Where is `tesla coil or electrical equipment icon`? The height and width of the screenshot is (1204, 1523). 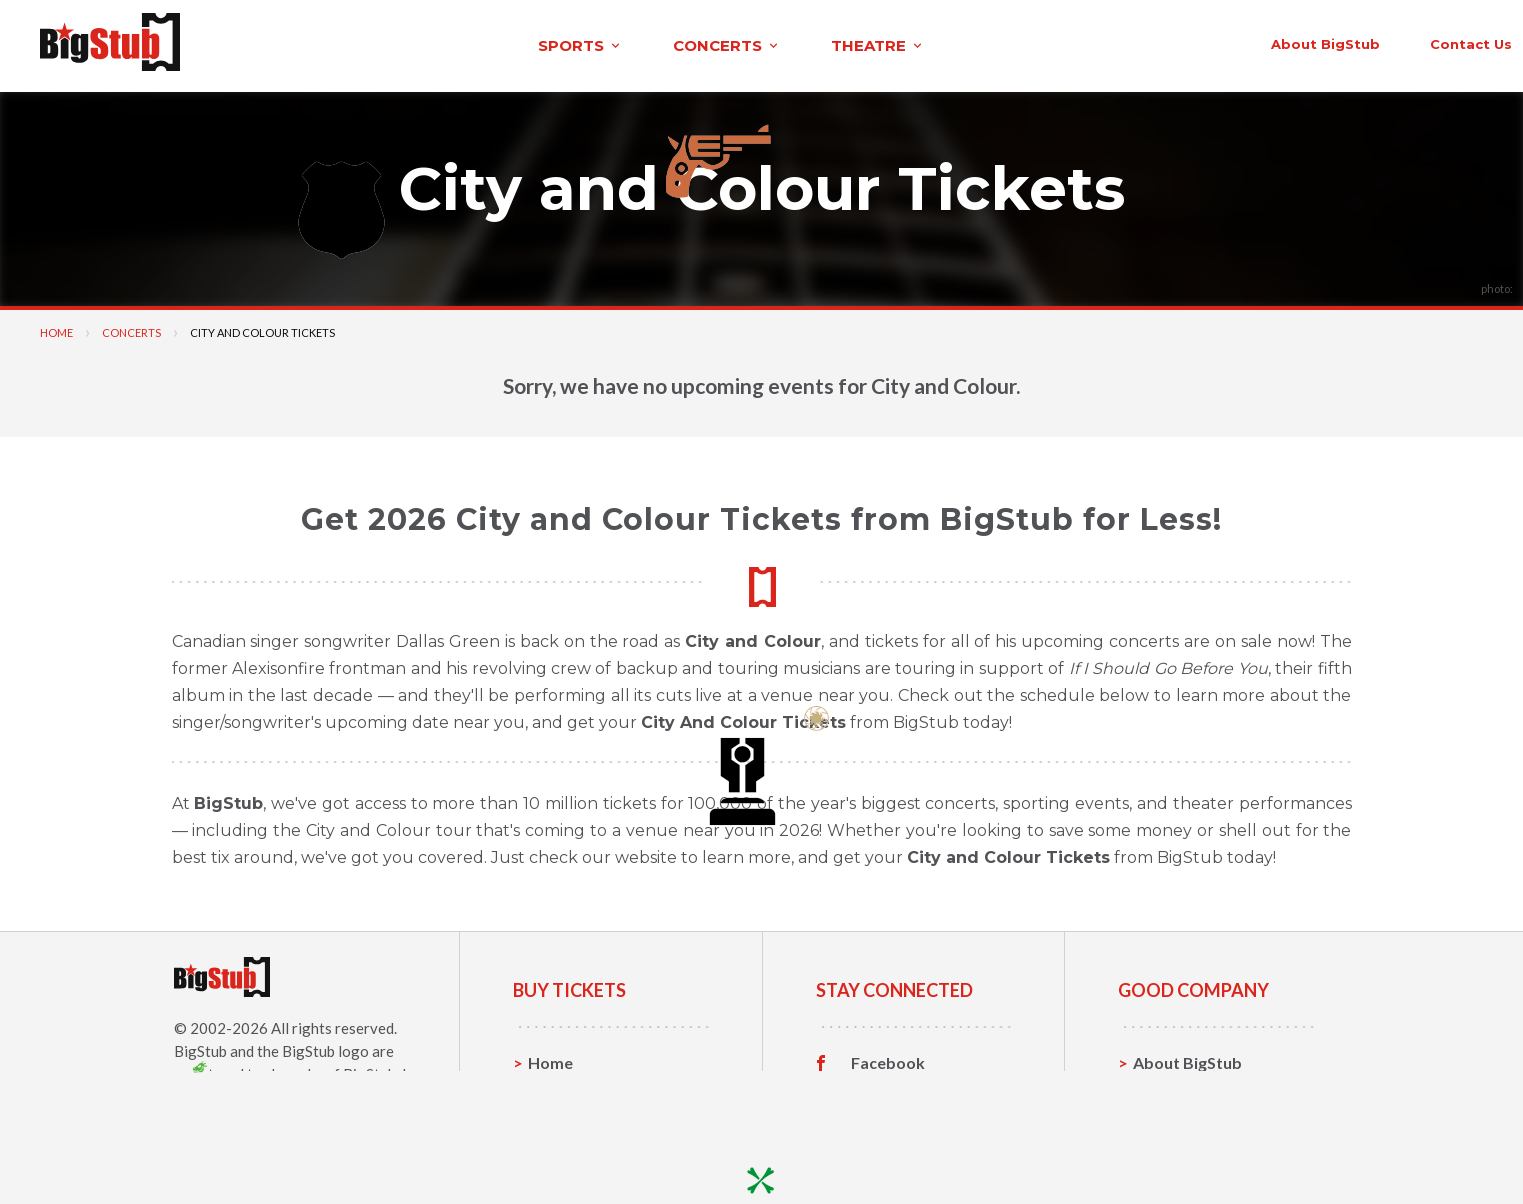 tesla coil or electrical equipment icon is located at coordinates (742, 781).